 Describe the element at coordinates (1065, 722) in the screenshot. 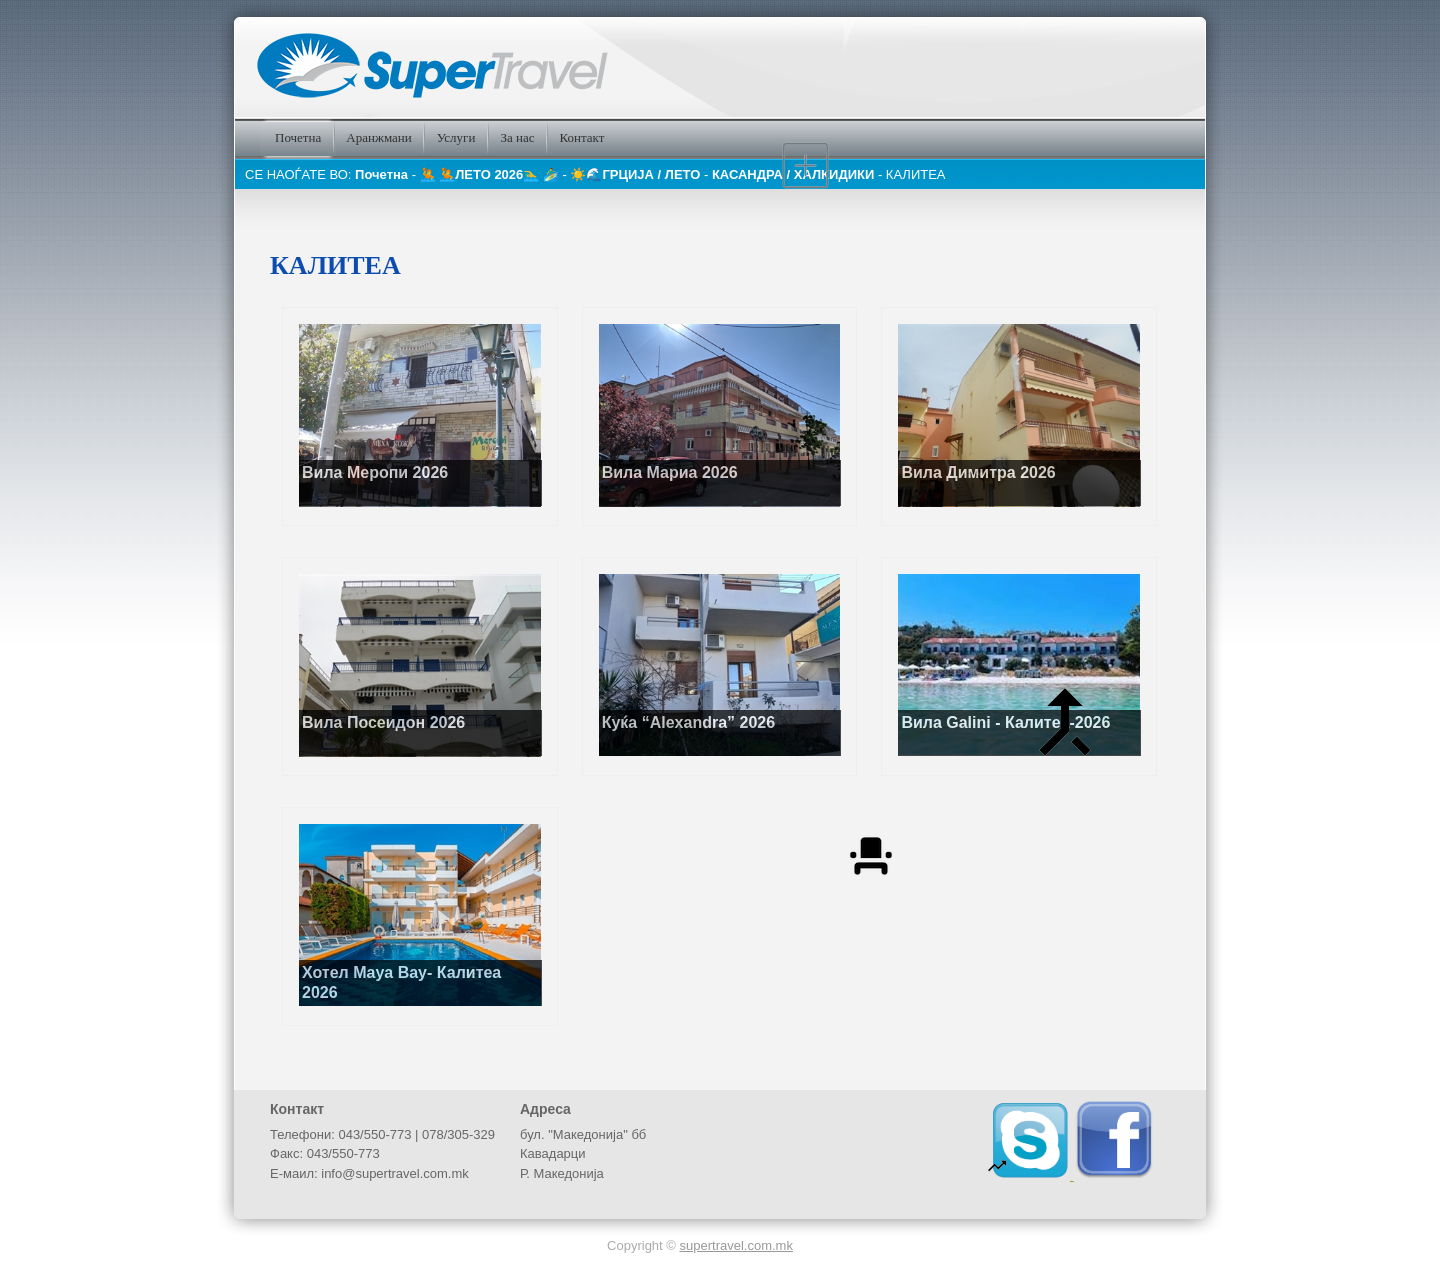

I see `merge two active calls into a conference call` at that location.